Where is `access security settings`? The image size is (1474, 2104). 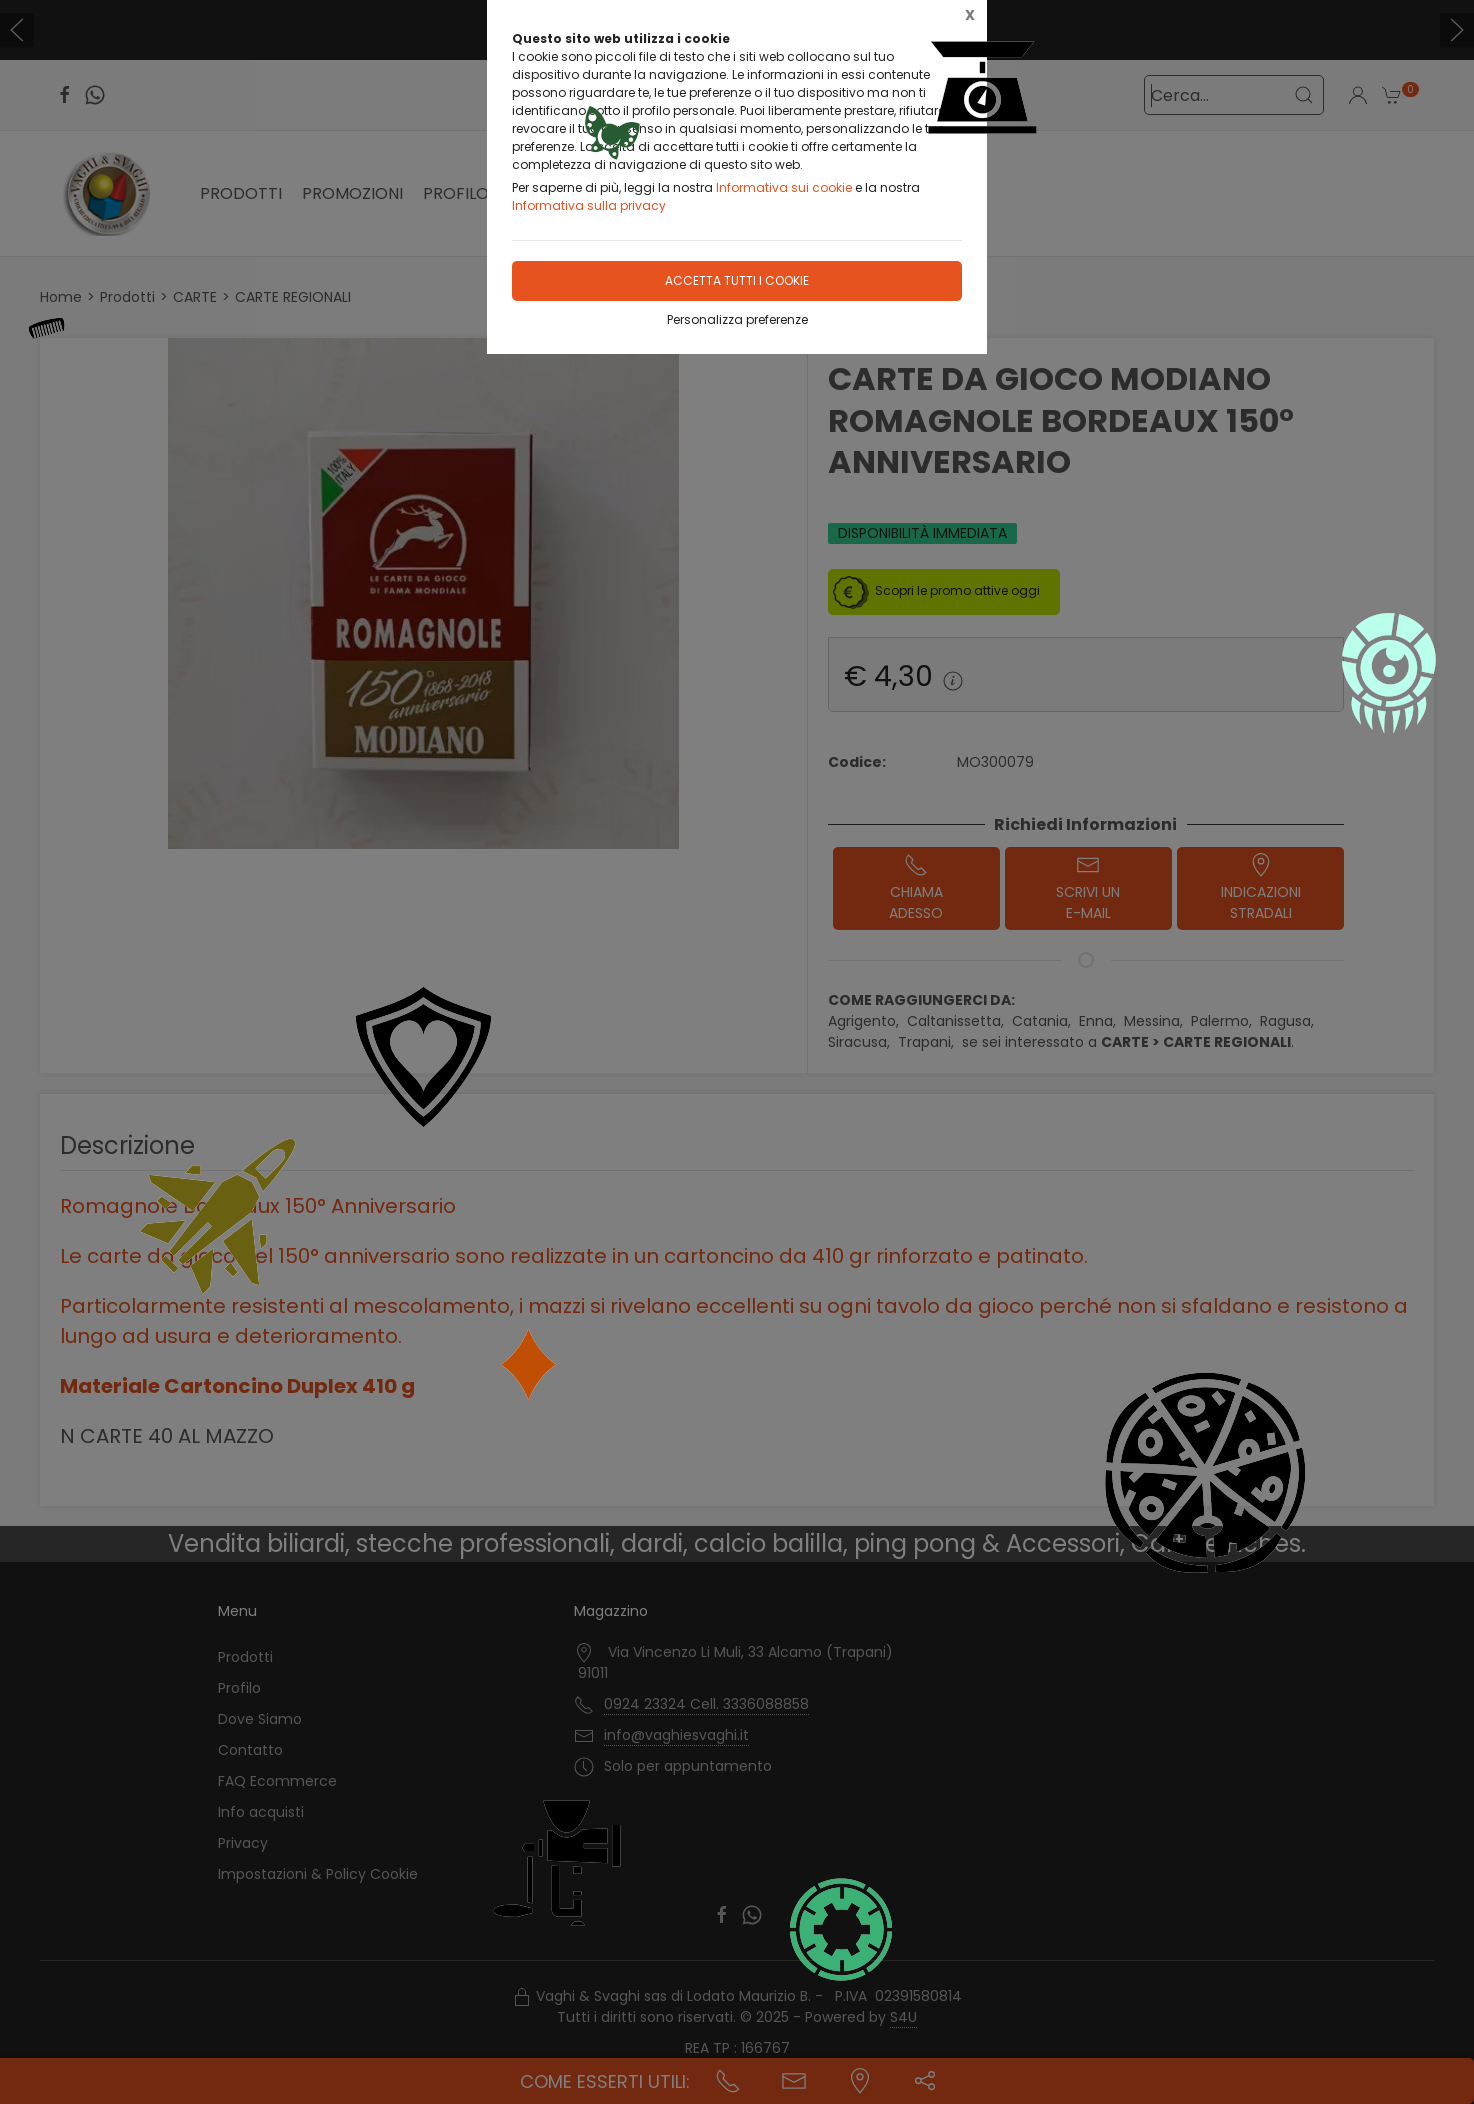 access security settings is located at coordinates (841, 1929).